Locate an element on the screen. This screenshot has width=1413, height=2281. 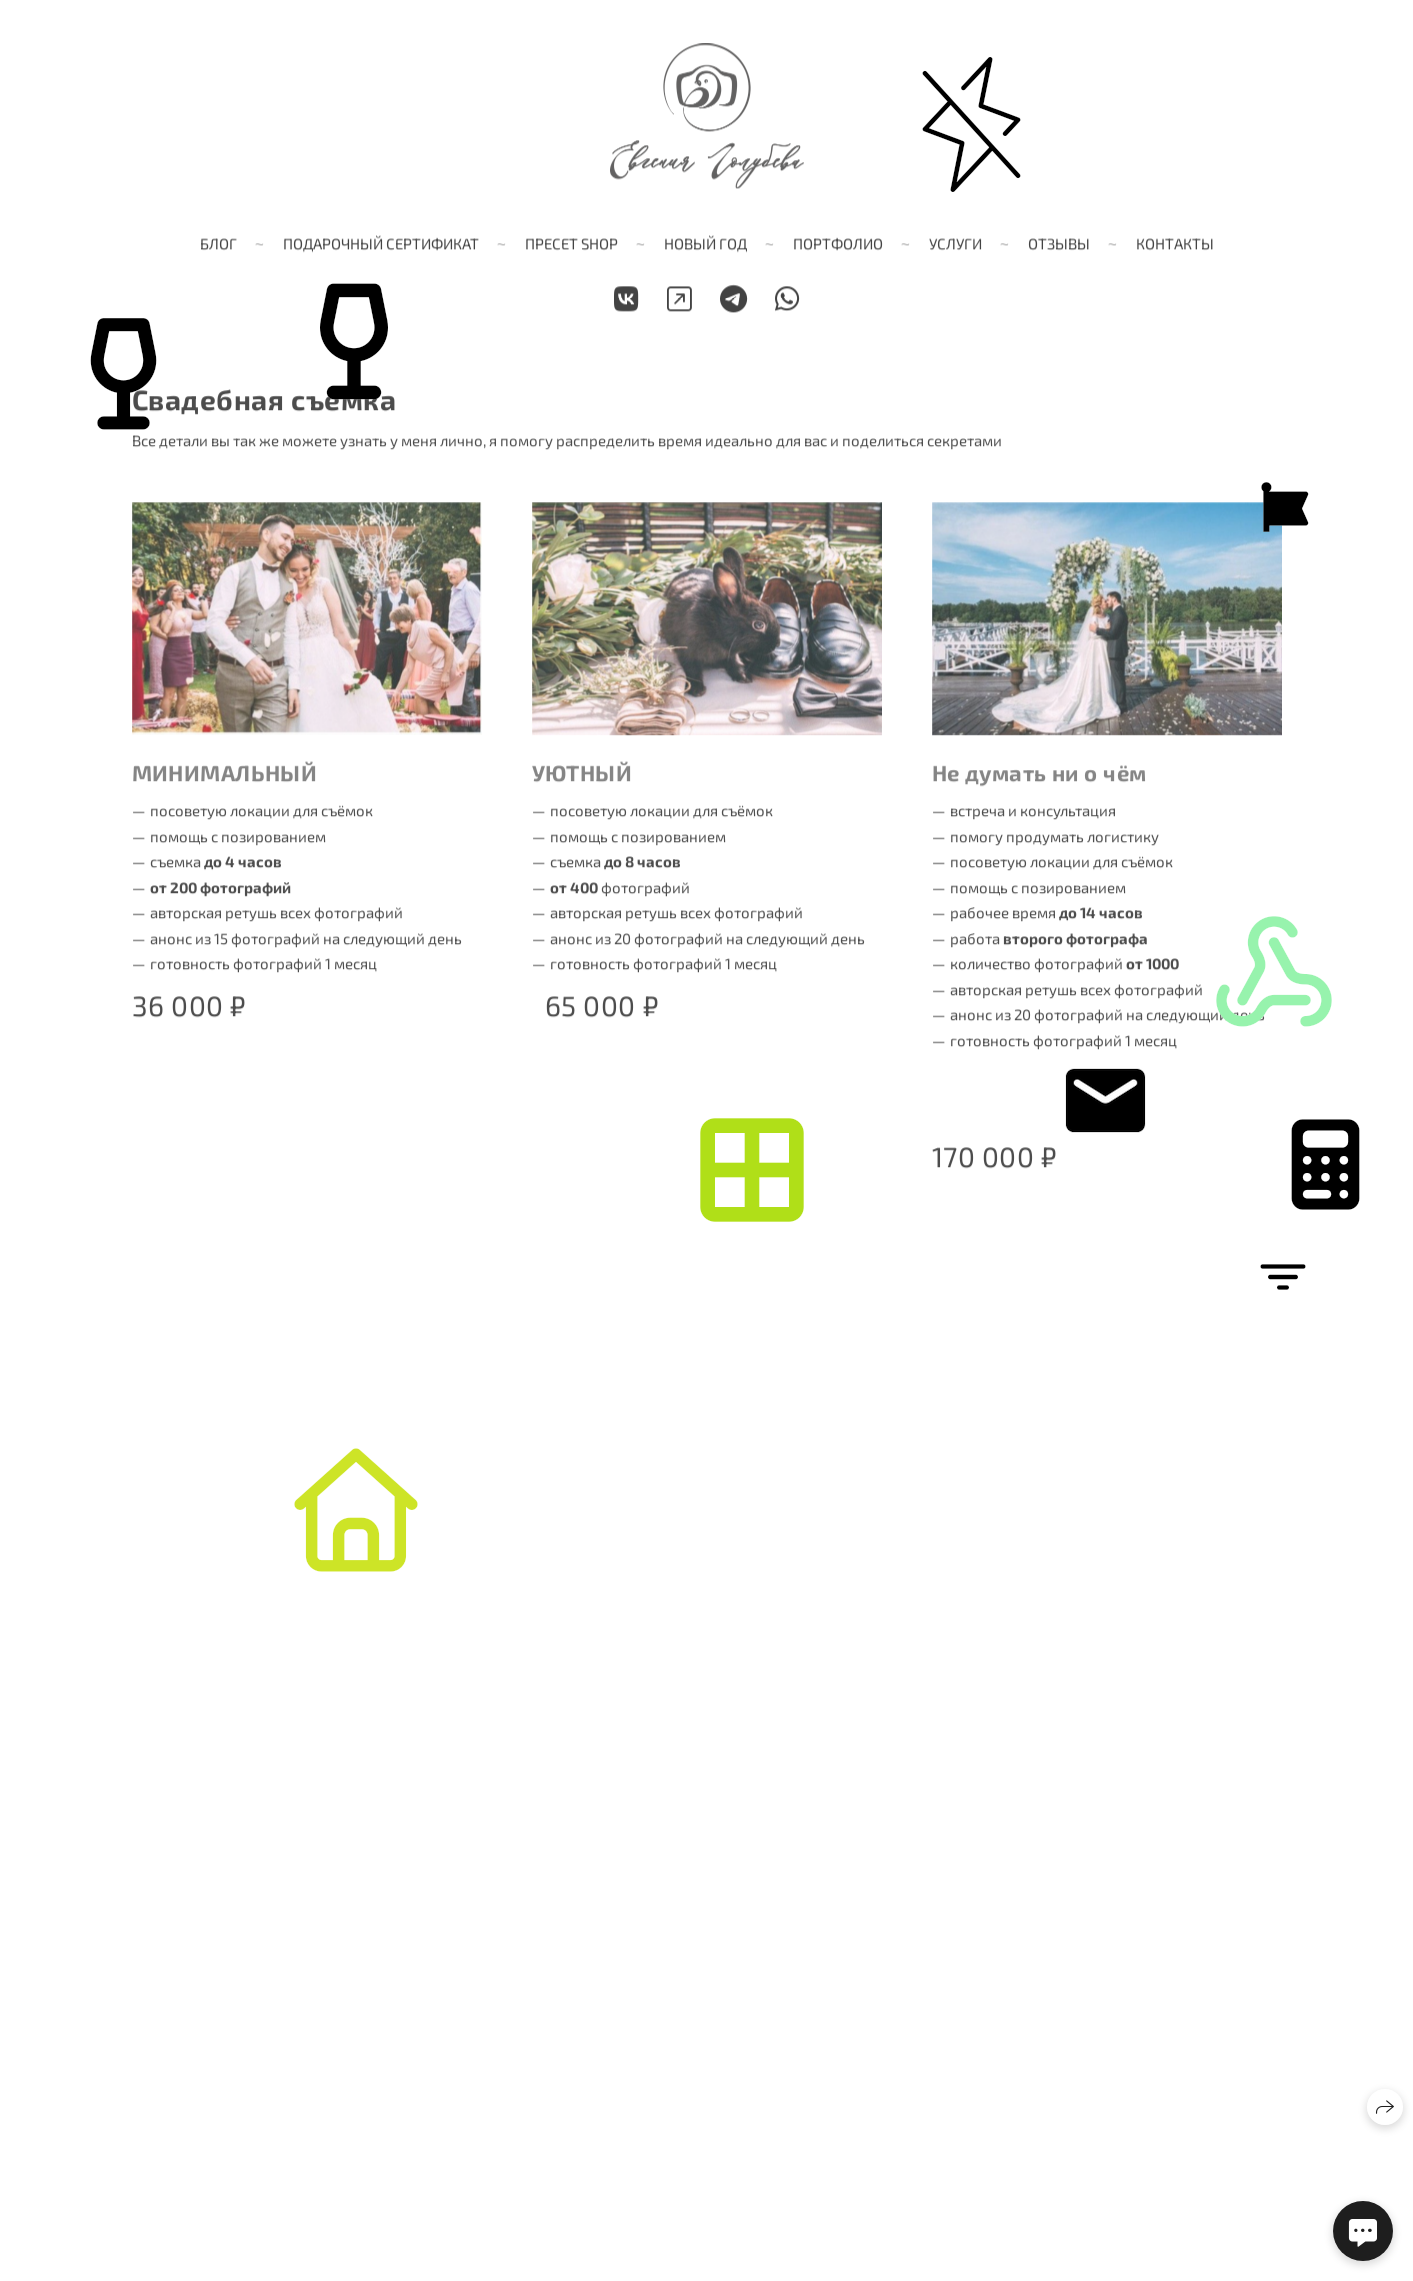
switch to grid view is located at coordinates (752, 1170).